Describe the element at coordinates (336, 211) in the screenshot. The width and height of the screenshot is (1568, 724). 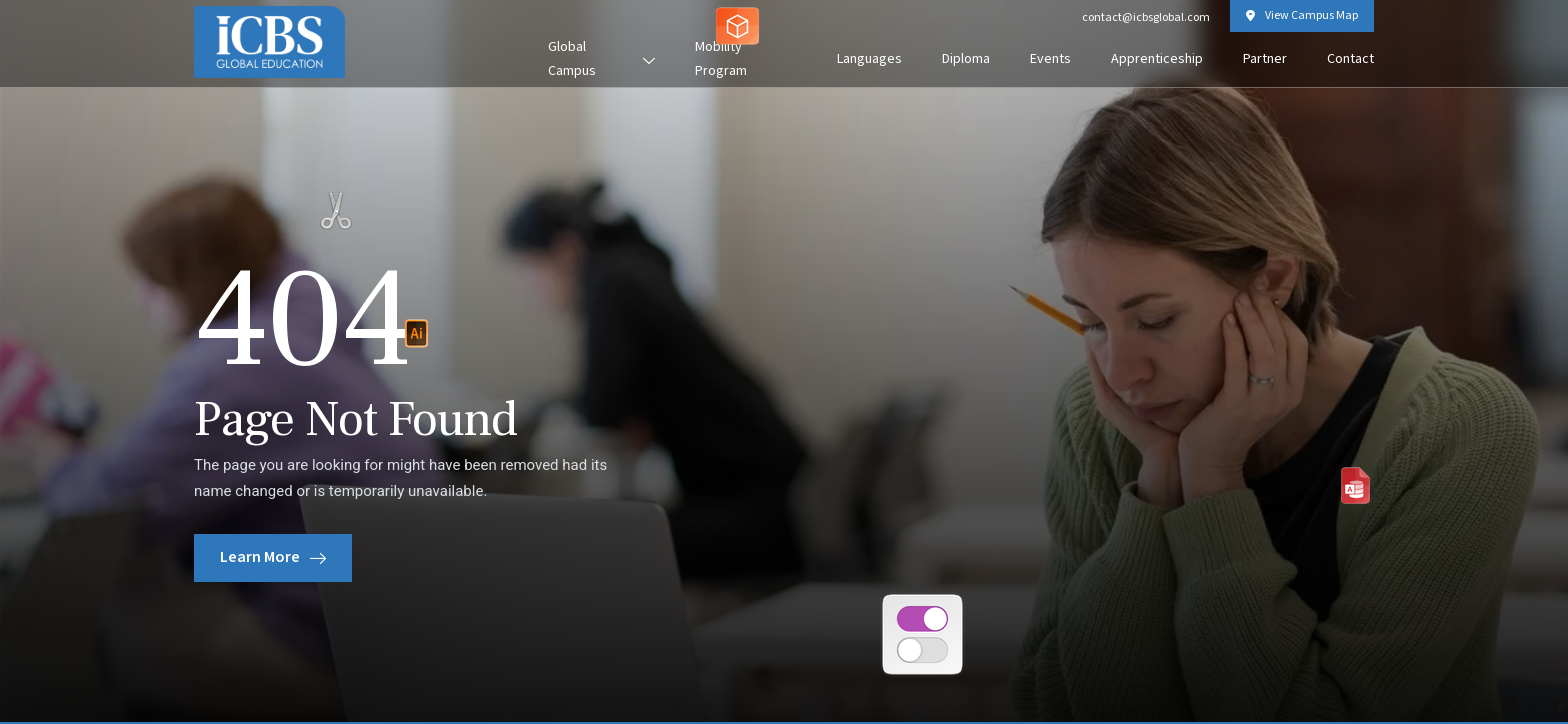
I see `cut selected content to clipboard` at that location.